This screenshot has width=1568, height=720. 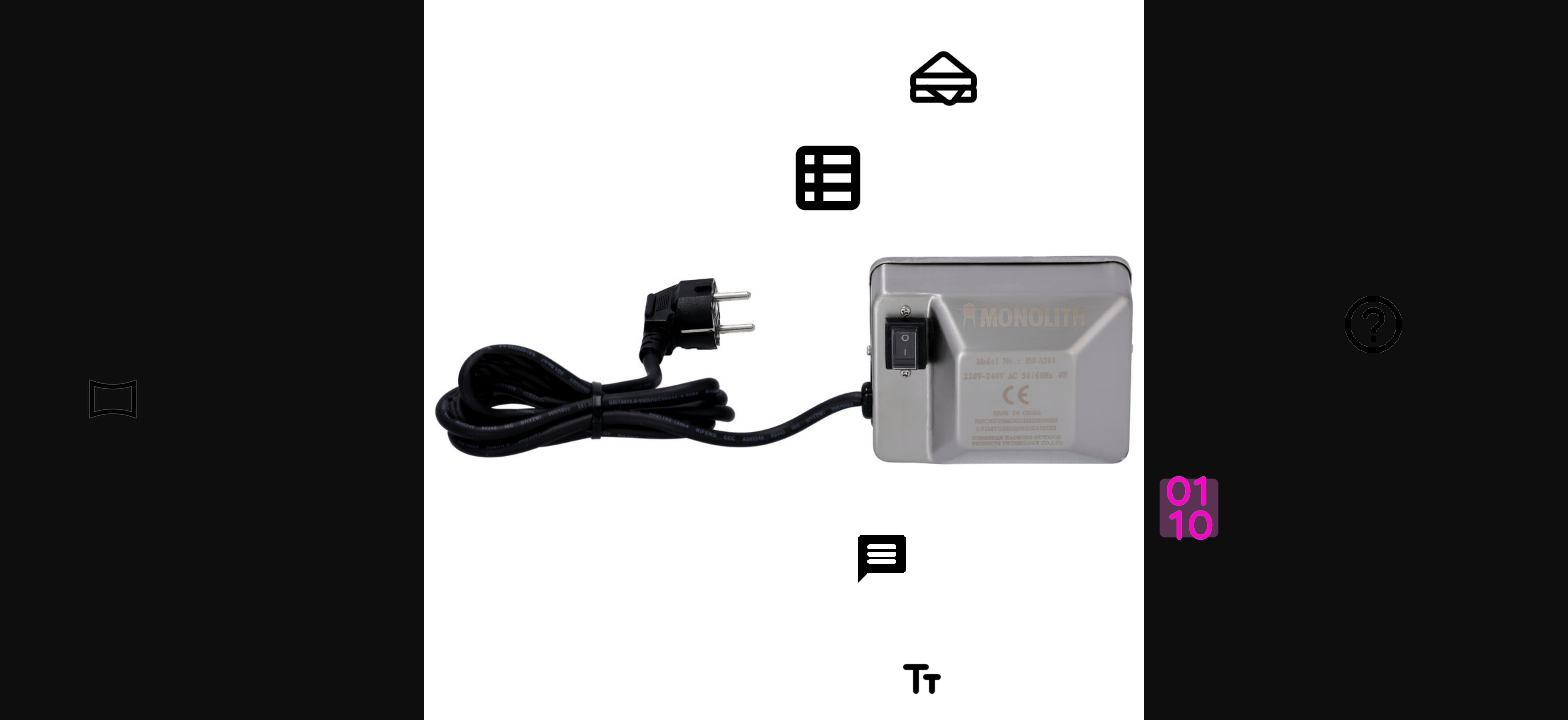 What do you see at coordinates (882, 559) in the screenshot?
I see `open messaging or chat` at bounding box center [882, 559].